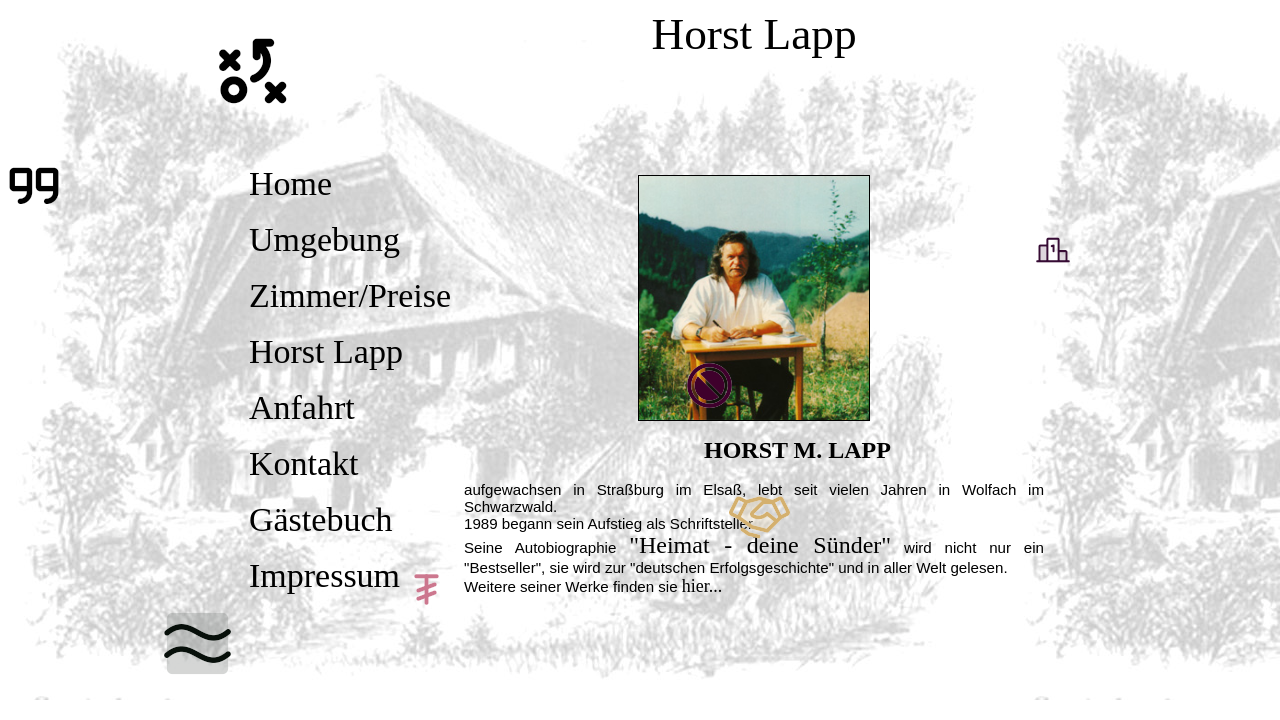 The width and height of the screenshot is (1280, 720). What do you see at coordinates (197, 643) in the screenshot?
I see `indicates approximate or estimated value` at bounding box center [197, 643].